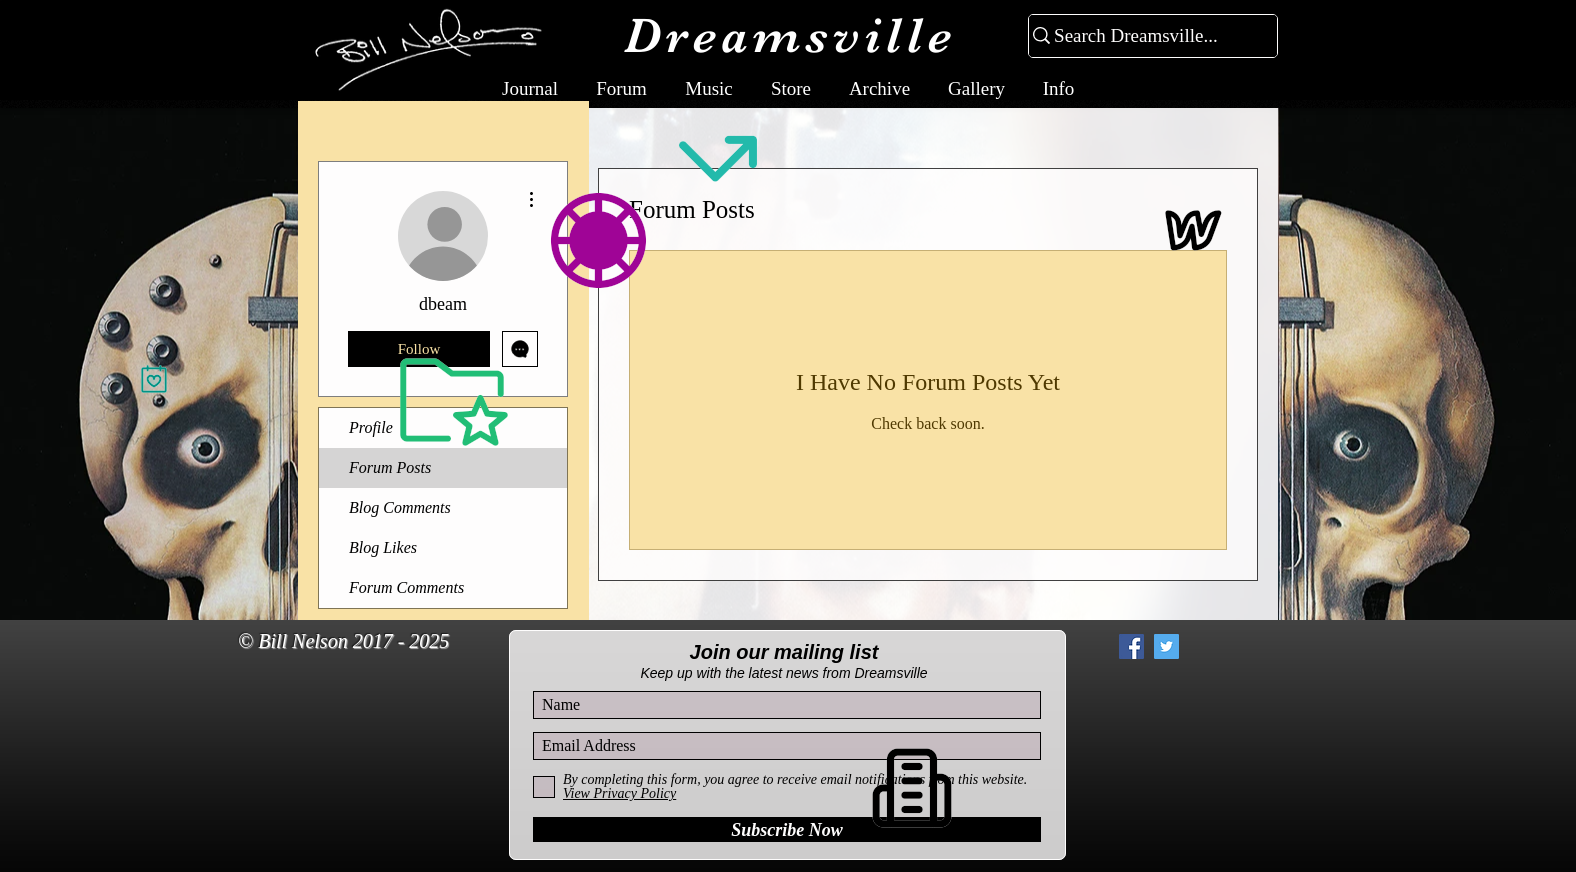  Describe the element at coordinates (452, 398) in the screenshot. I see `access your starred or favorite folder` at that location.